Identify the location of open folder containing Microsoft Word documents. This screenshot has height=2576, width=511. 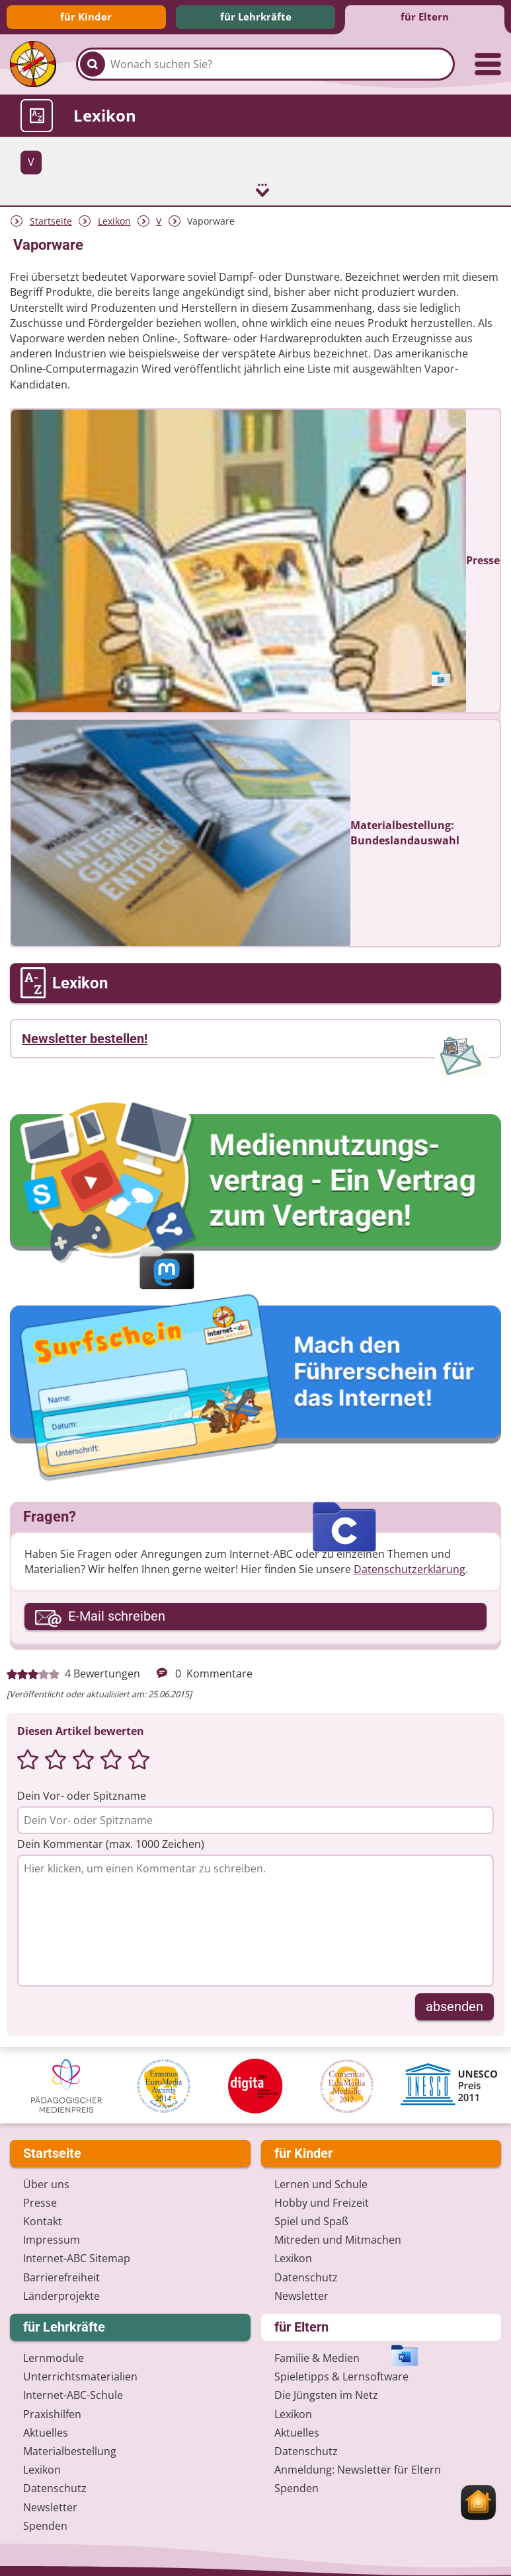
(405, 2356).